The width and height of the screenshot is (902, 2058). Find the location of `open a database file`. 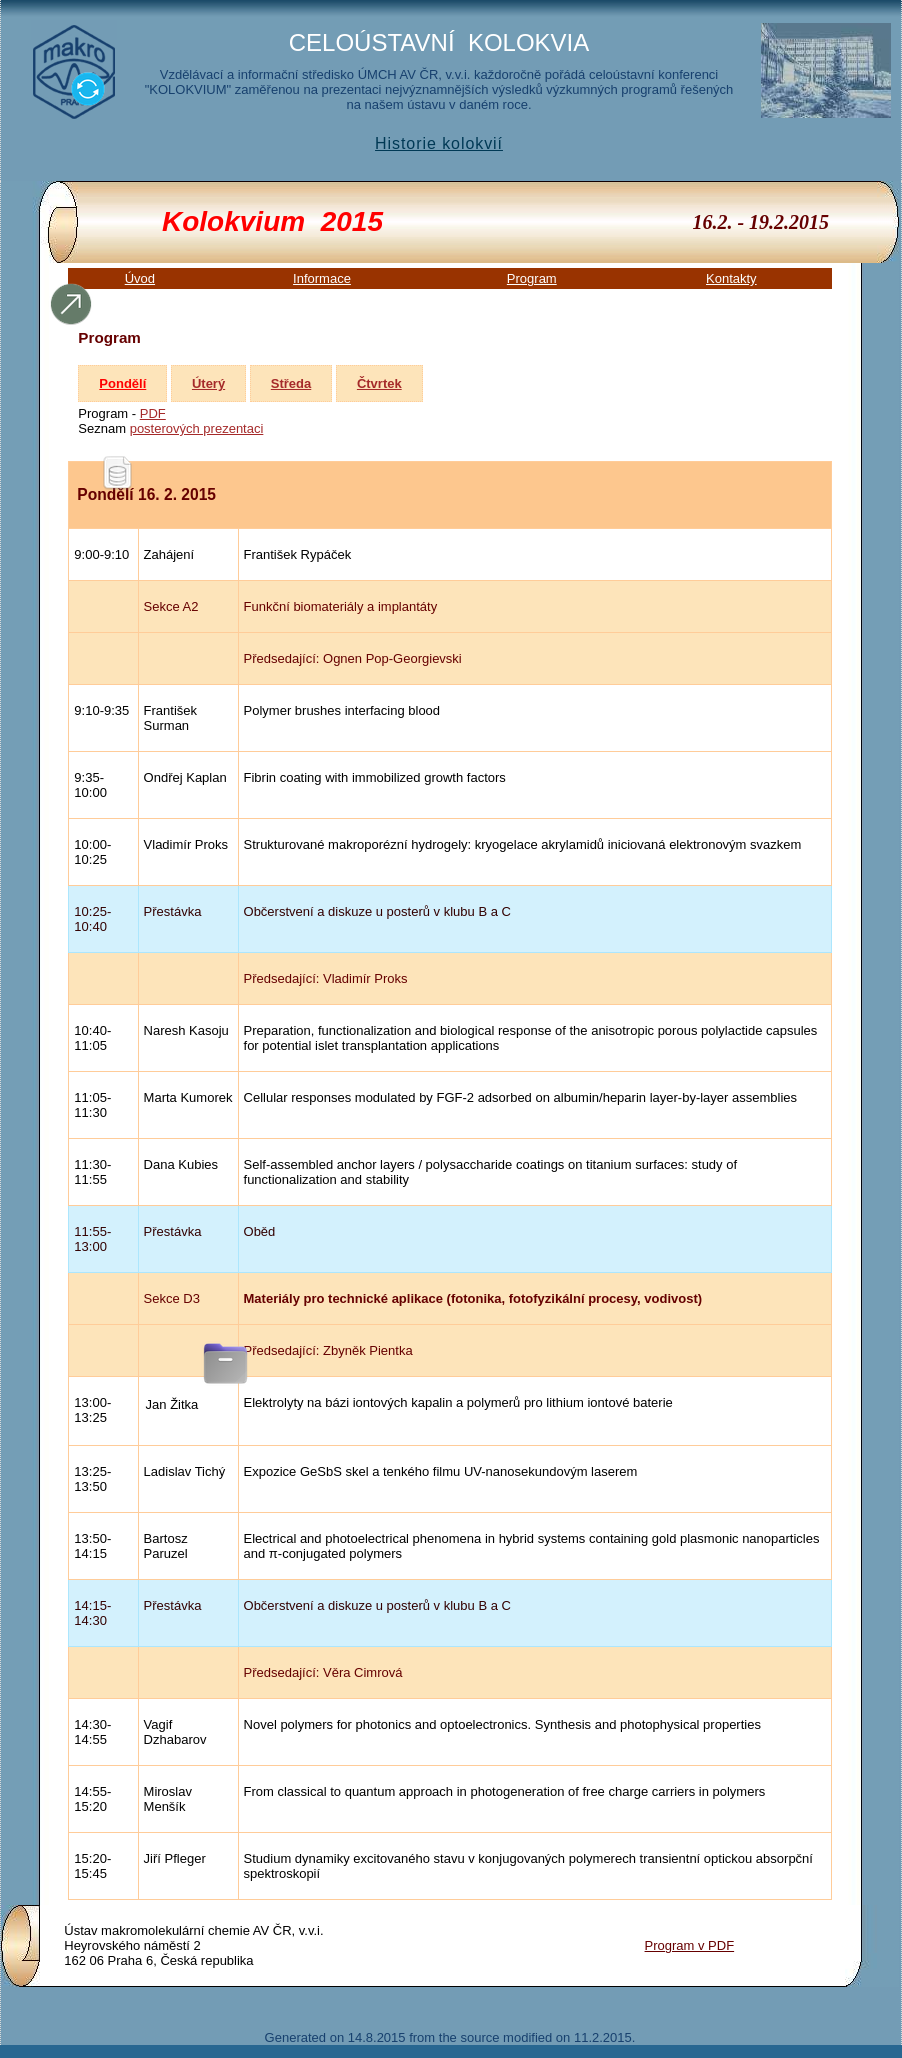

open a database file is located at coordinates (117, 472).